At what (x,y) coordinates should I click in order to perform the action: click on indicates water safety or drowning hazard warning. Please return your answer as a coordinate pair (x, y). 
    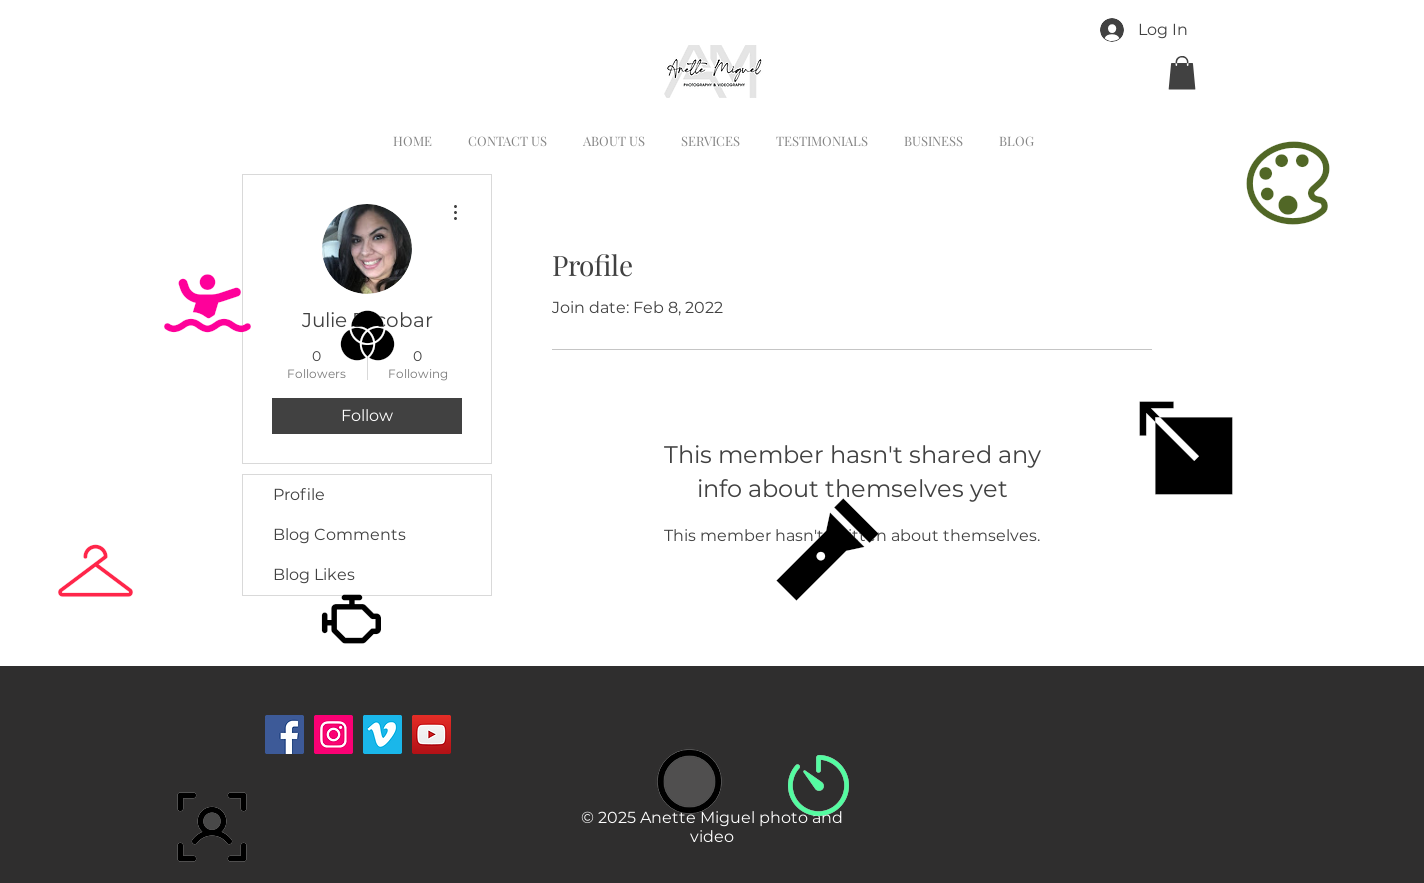
    Looking at the image, I should click on (207, 305).